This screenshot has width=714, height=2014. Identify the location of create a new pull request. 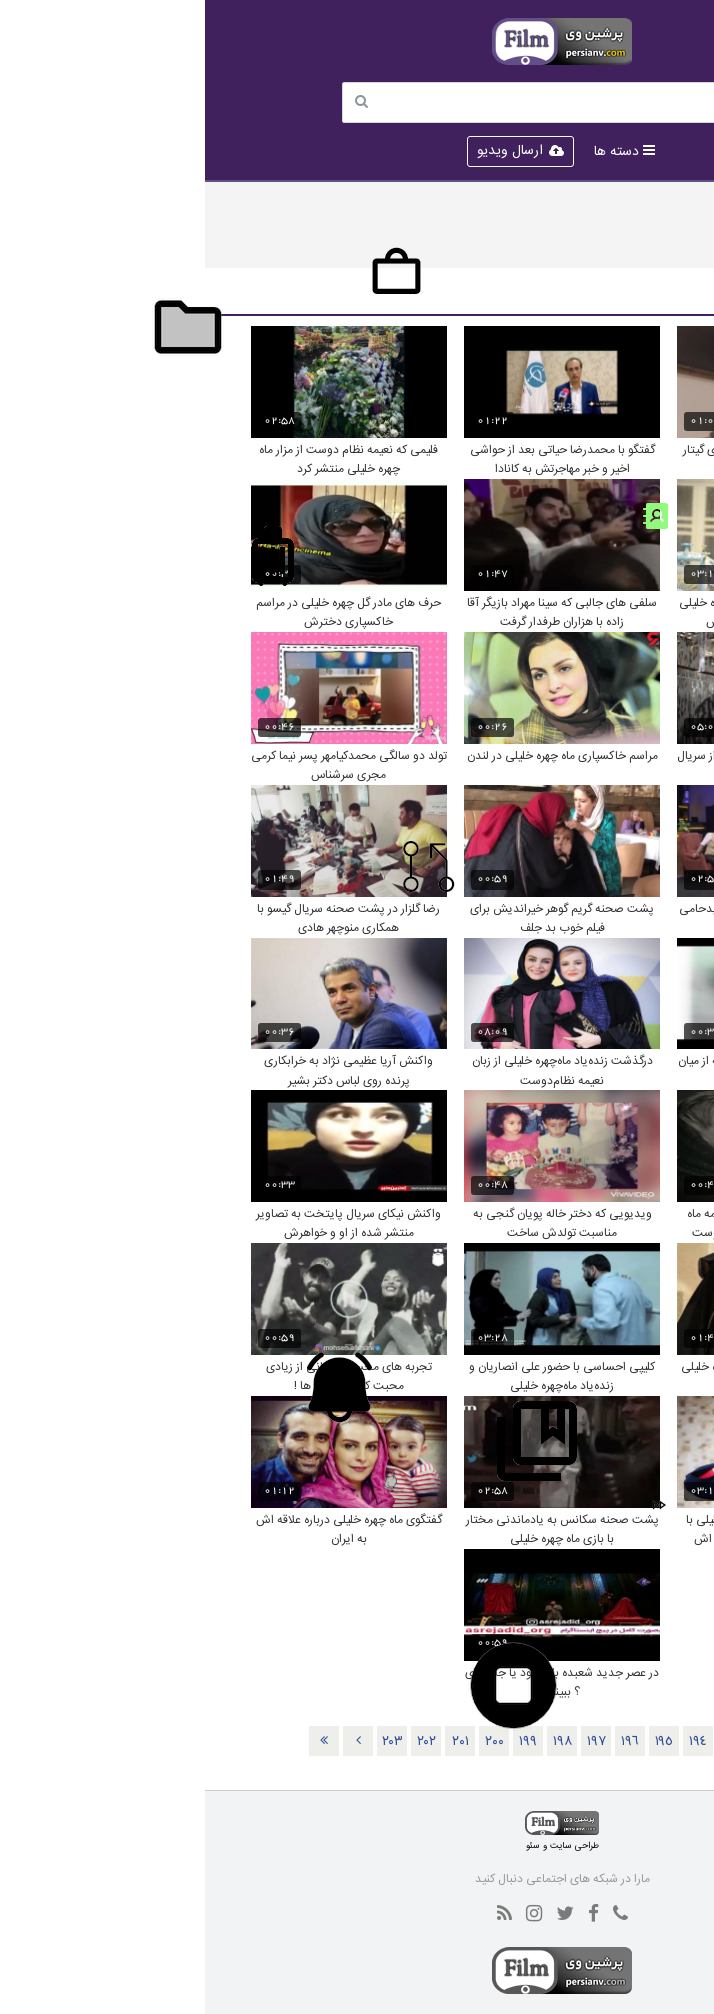
(426, 866).